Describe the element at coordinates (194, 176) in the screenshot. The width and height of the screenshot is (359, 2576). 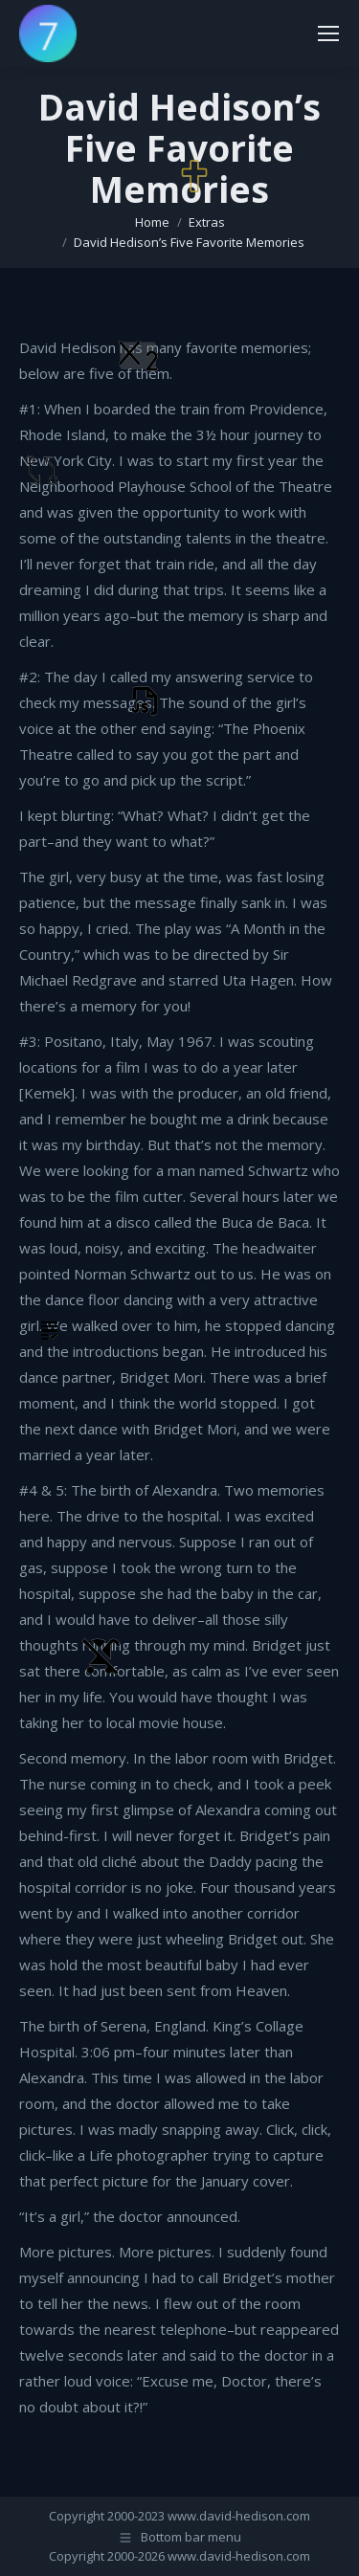
I see `represents a religious or faith-based feature` at that location.